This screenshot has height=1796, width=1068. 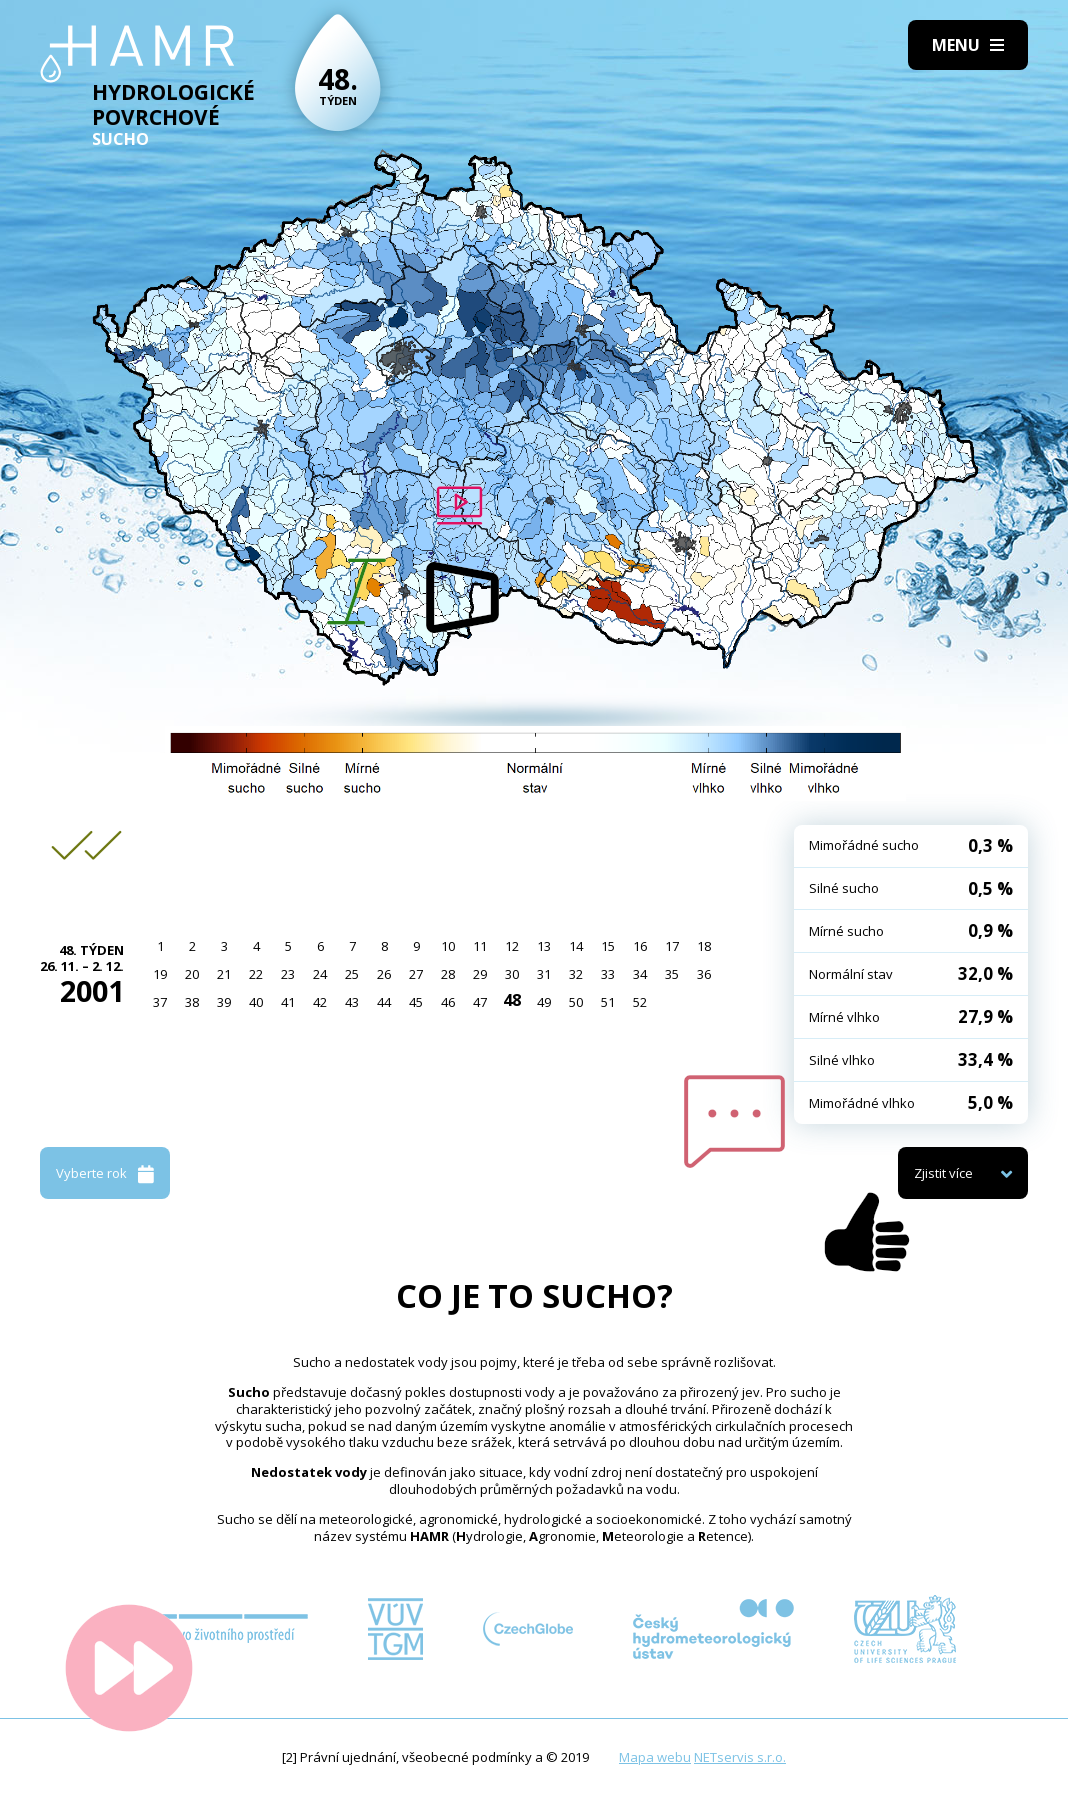 I want to click on apply italic formatting to selected text, so click(x=356, y=591).